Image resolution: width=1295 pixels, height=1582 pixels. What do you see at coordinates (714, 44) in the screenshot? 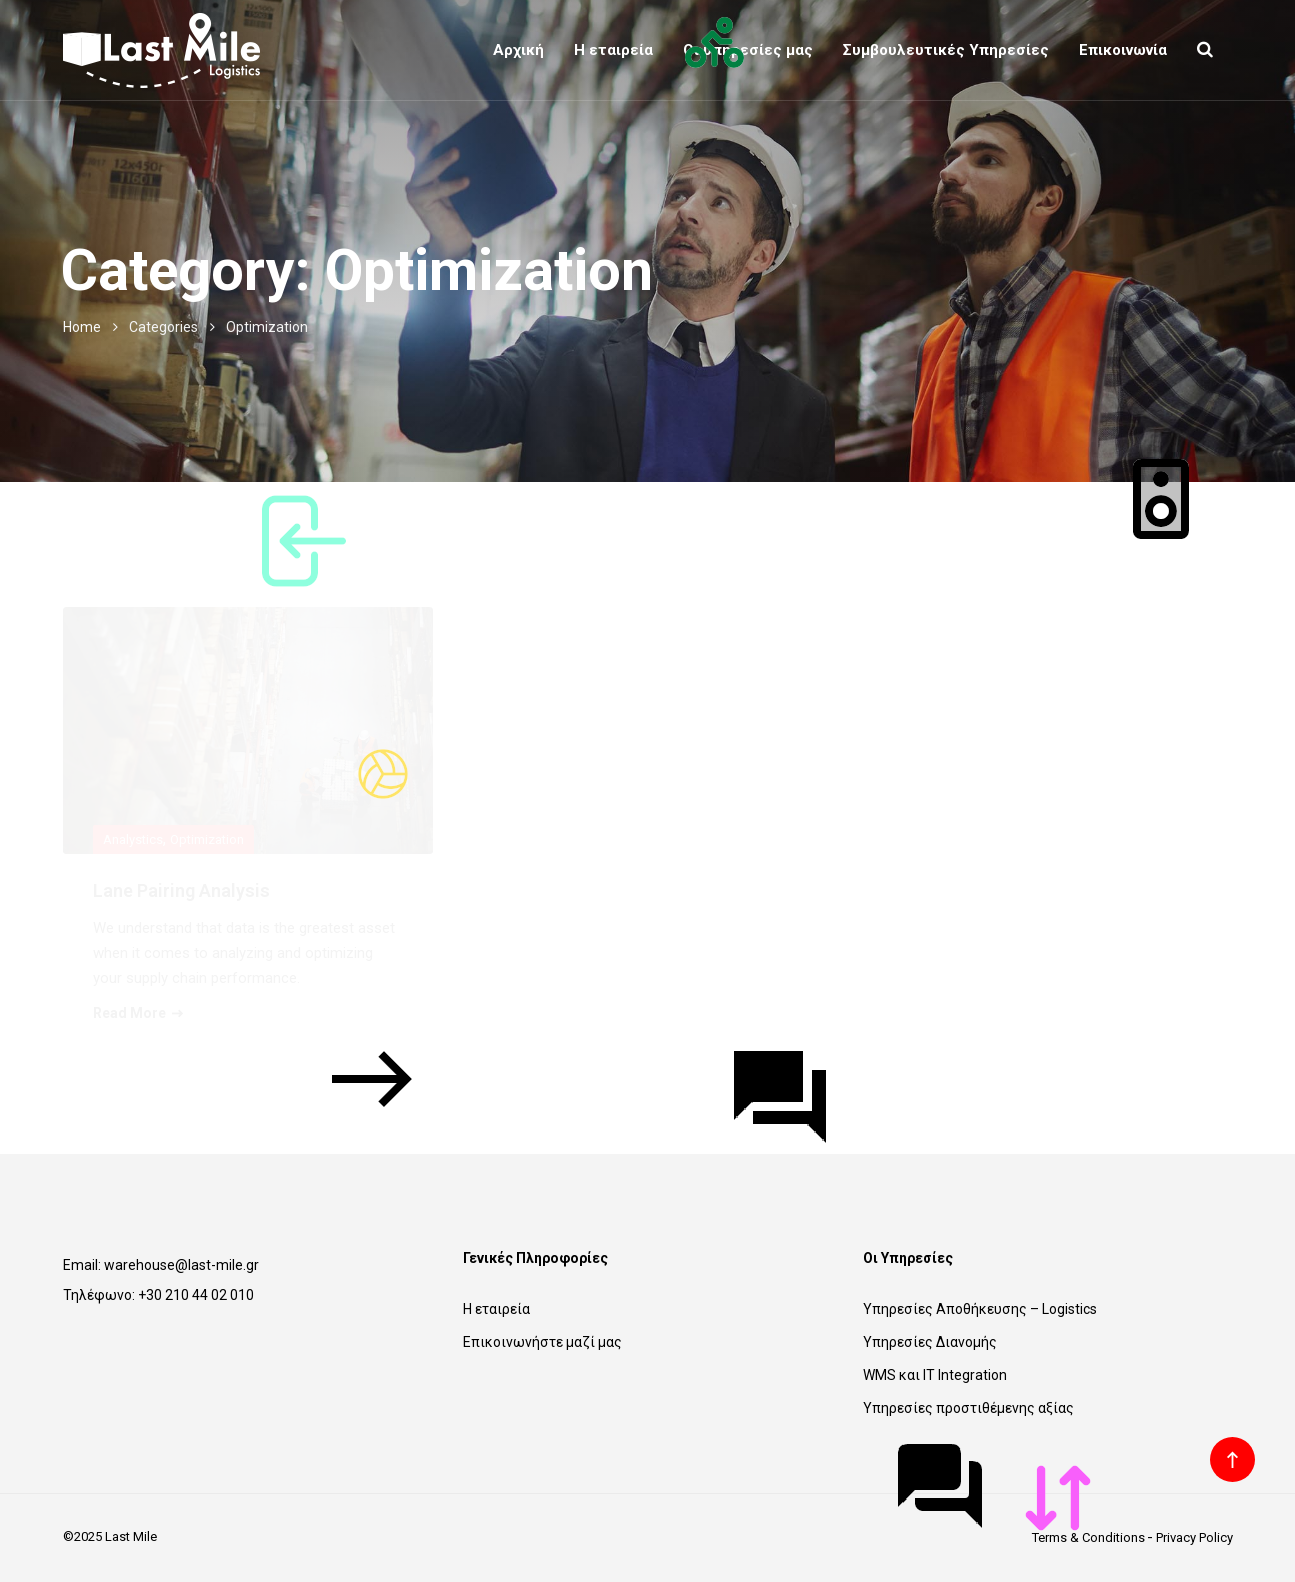
I see `access cycling or bike-related features` at bounding box center [714, 44].